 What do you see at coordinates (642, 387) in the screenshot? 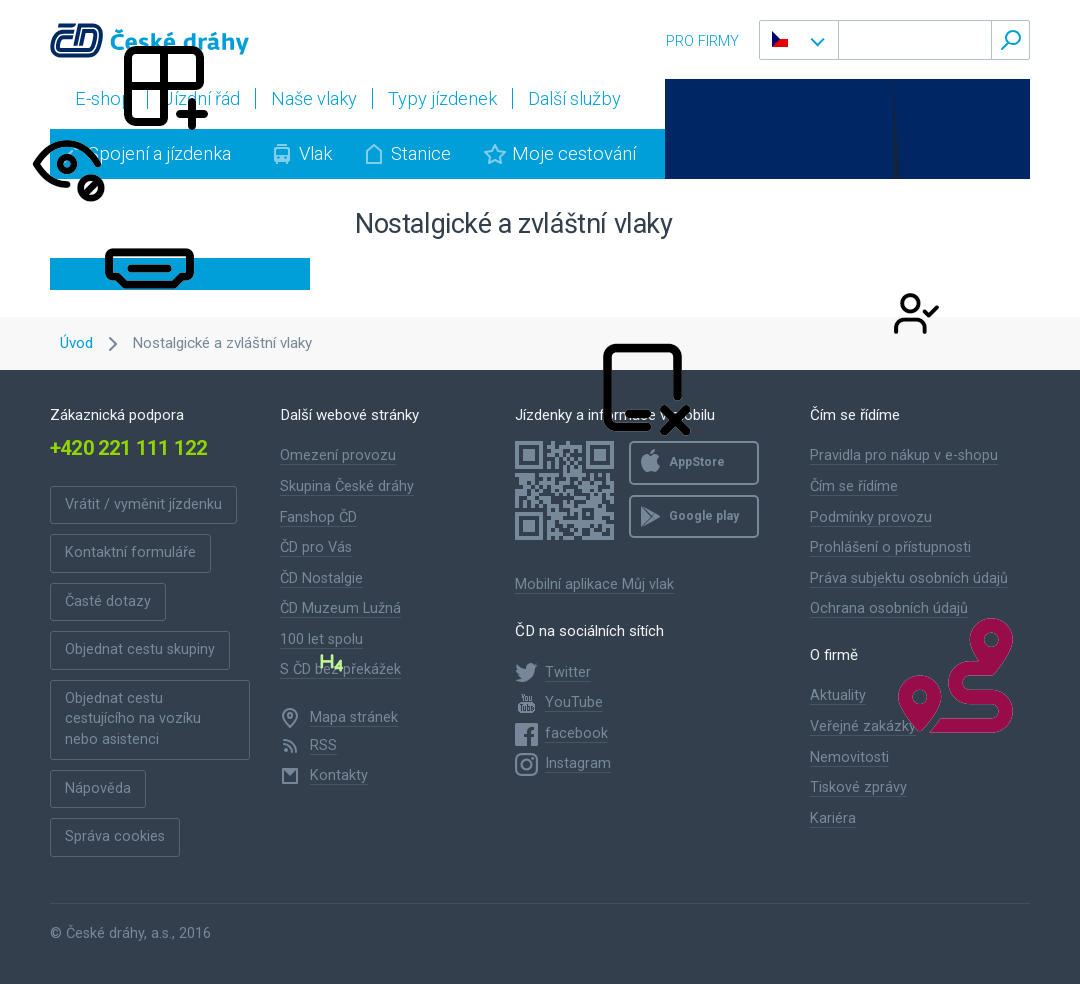
I see `disconnect or remove iPad device` at bounding box center [642, 387].